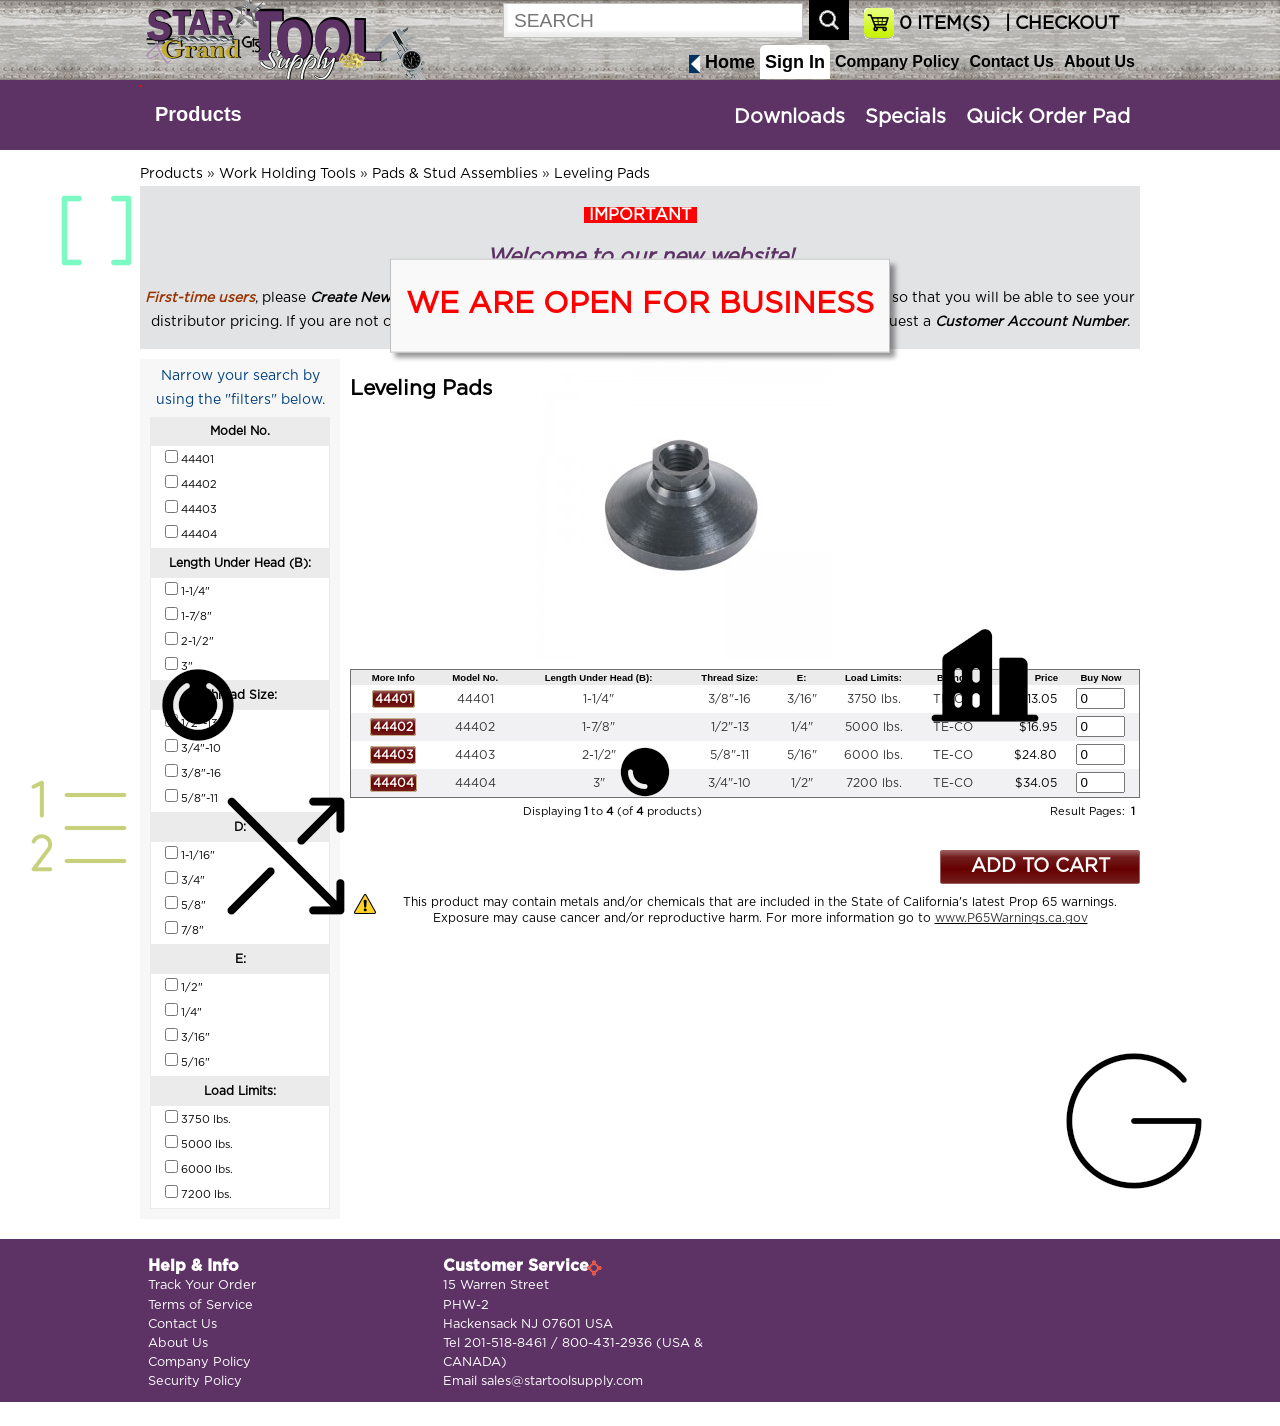  Describe the element at coordinates (79, 828) in the screenshot. I see `create a numbered list` at that location.